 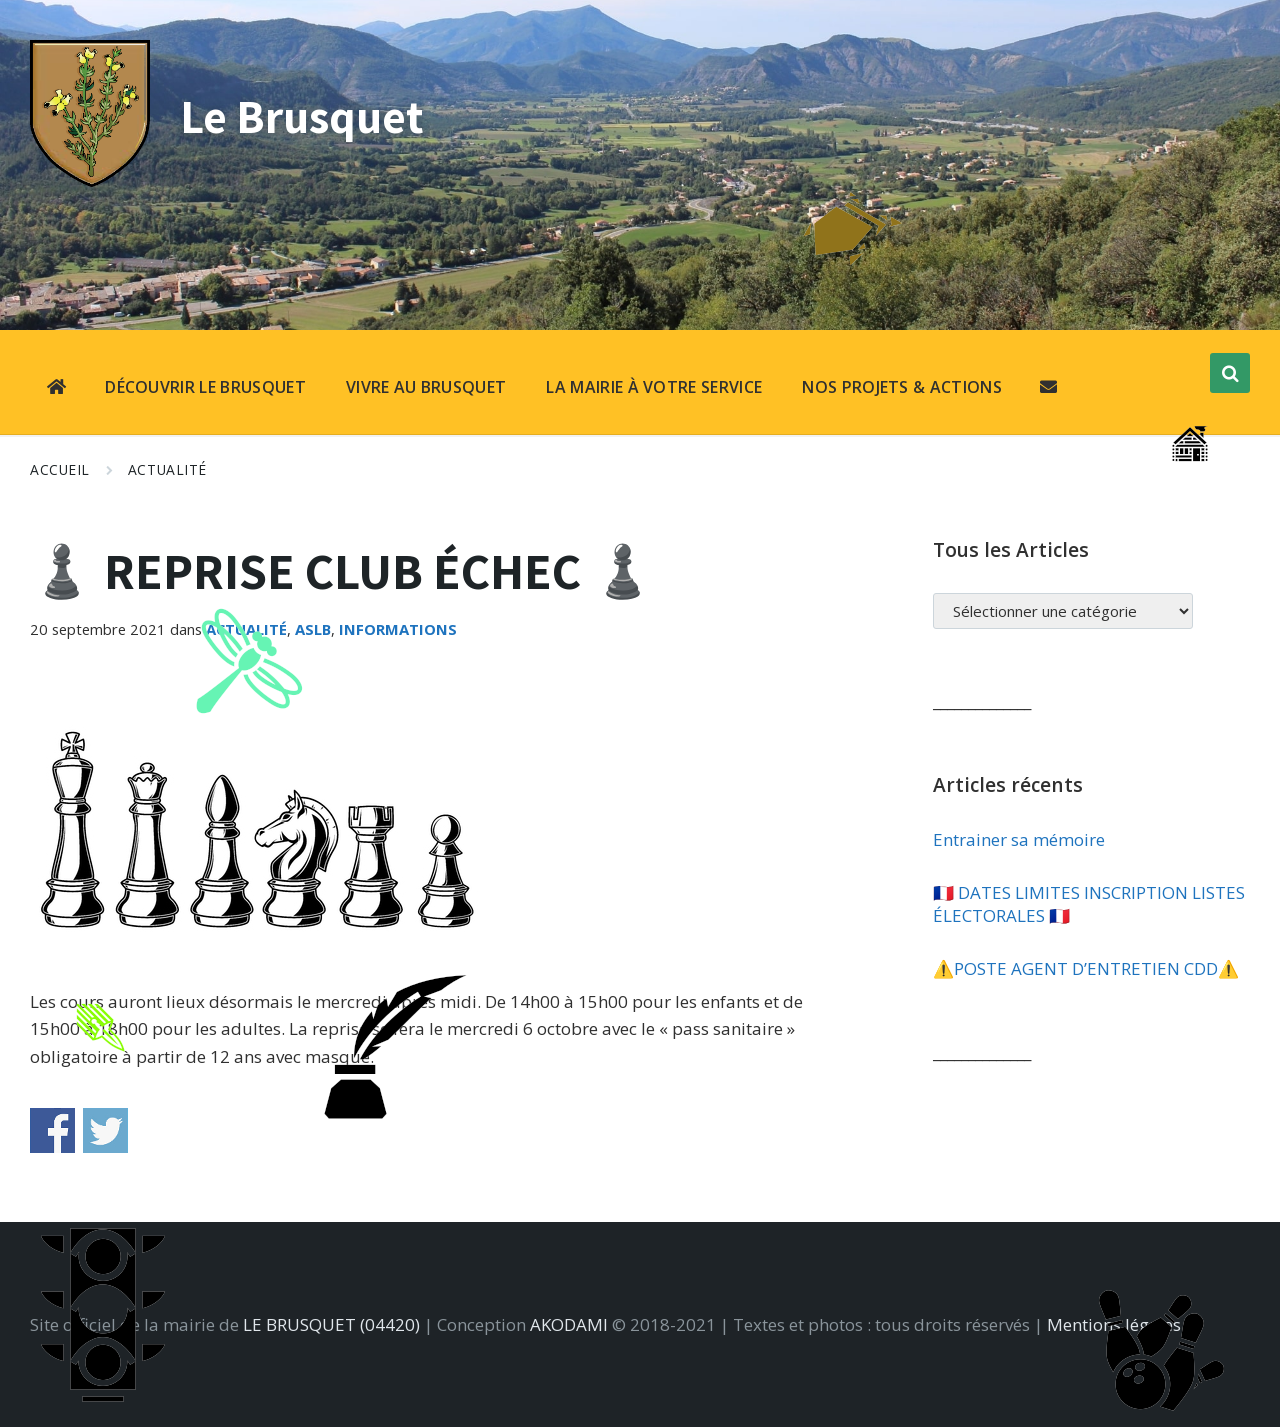 I want to click on indicates ready status or go signal, so click(x=103, y=1315).